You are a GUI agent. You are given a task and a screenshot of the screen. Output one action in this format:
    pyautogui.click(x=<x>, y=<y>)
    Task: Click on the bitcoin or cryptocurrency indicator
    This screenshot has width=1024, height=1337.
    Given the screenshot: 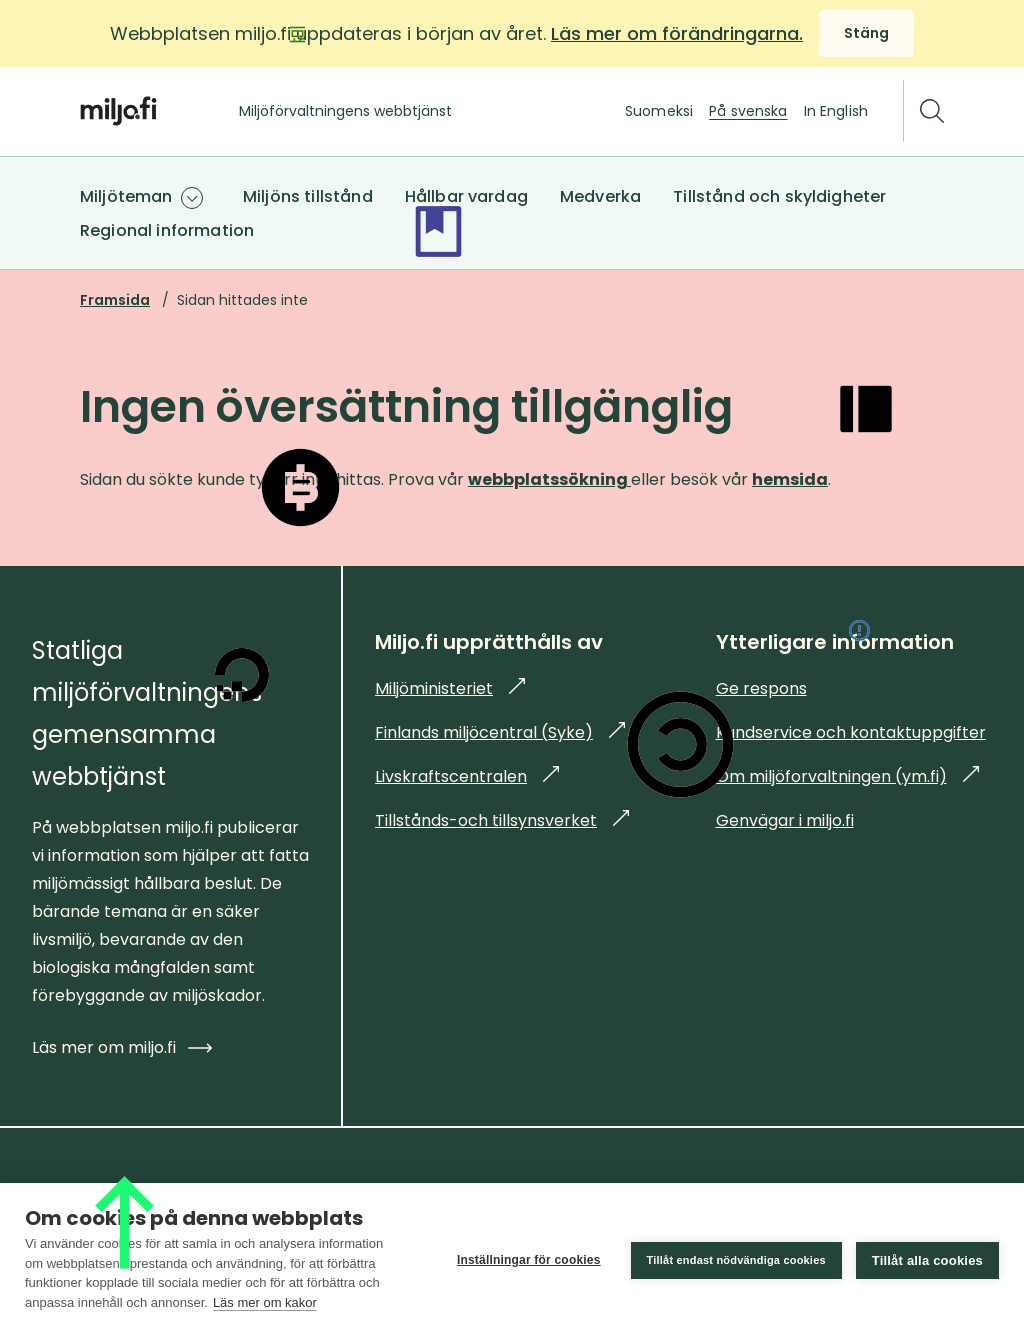 What is the action you would take?
    pyautogui.click(x=300, y=487)
    